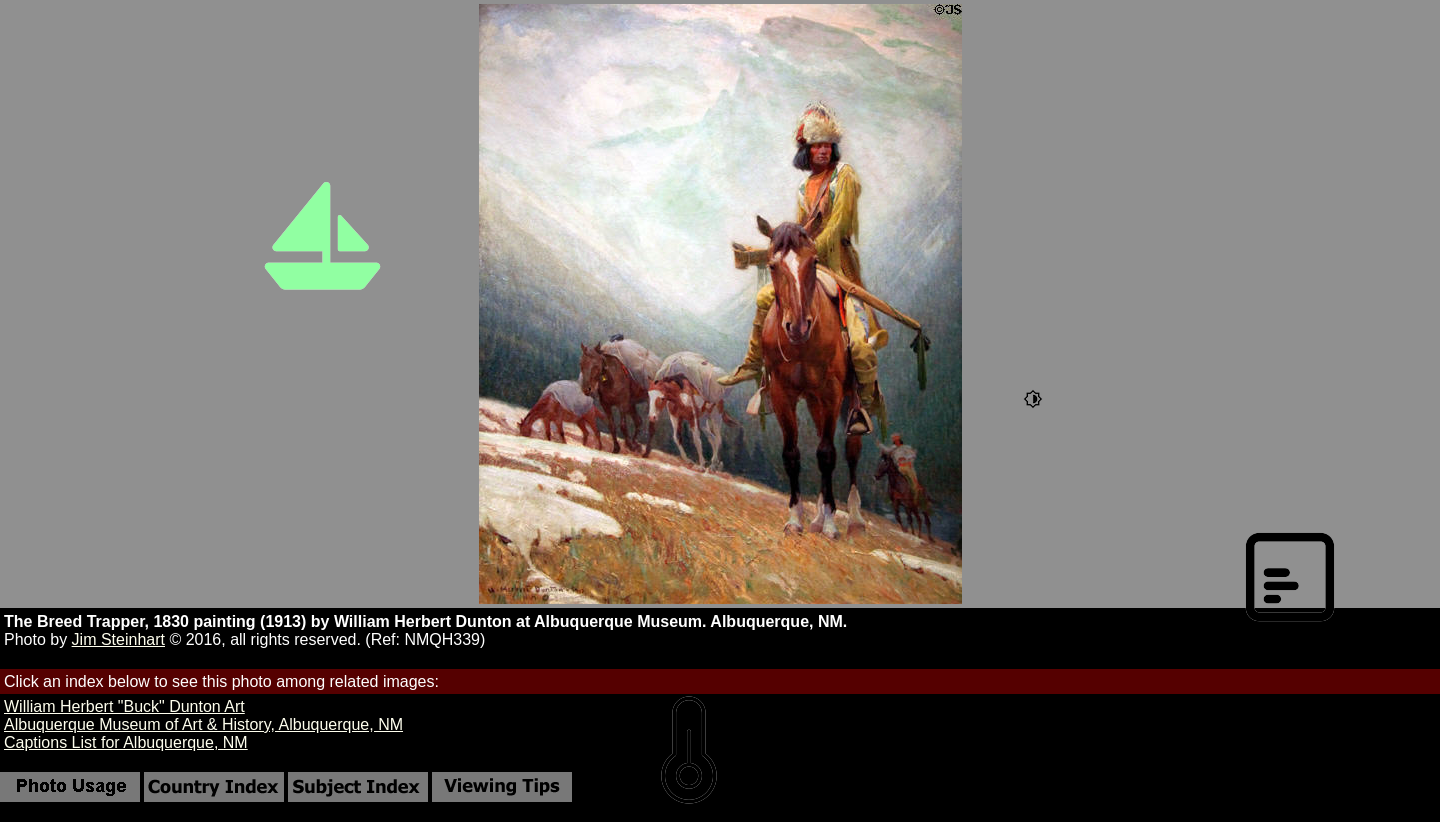 The height and width of the screenshot is (822, 1440). I want to click on align content to bottom-left of container, so click(1290, 577).